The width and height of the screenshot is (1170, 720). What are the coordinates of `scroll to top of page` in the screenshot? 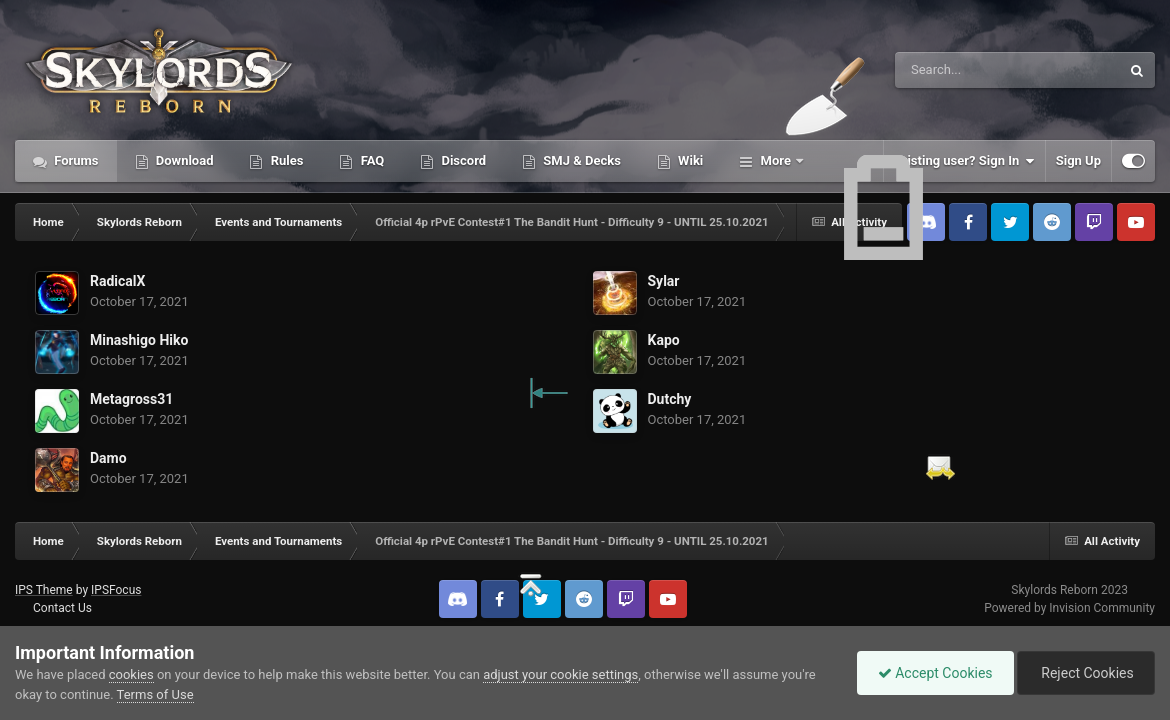 It's located at (530, 585).